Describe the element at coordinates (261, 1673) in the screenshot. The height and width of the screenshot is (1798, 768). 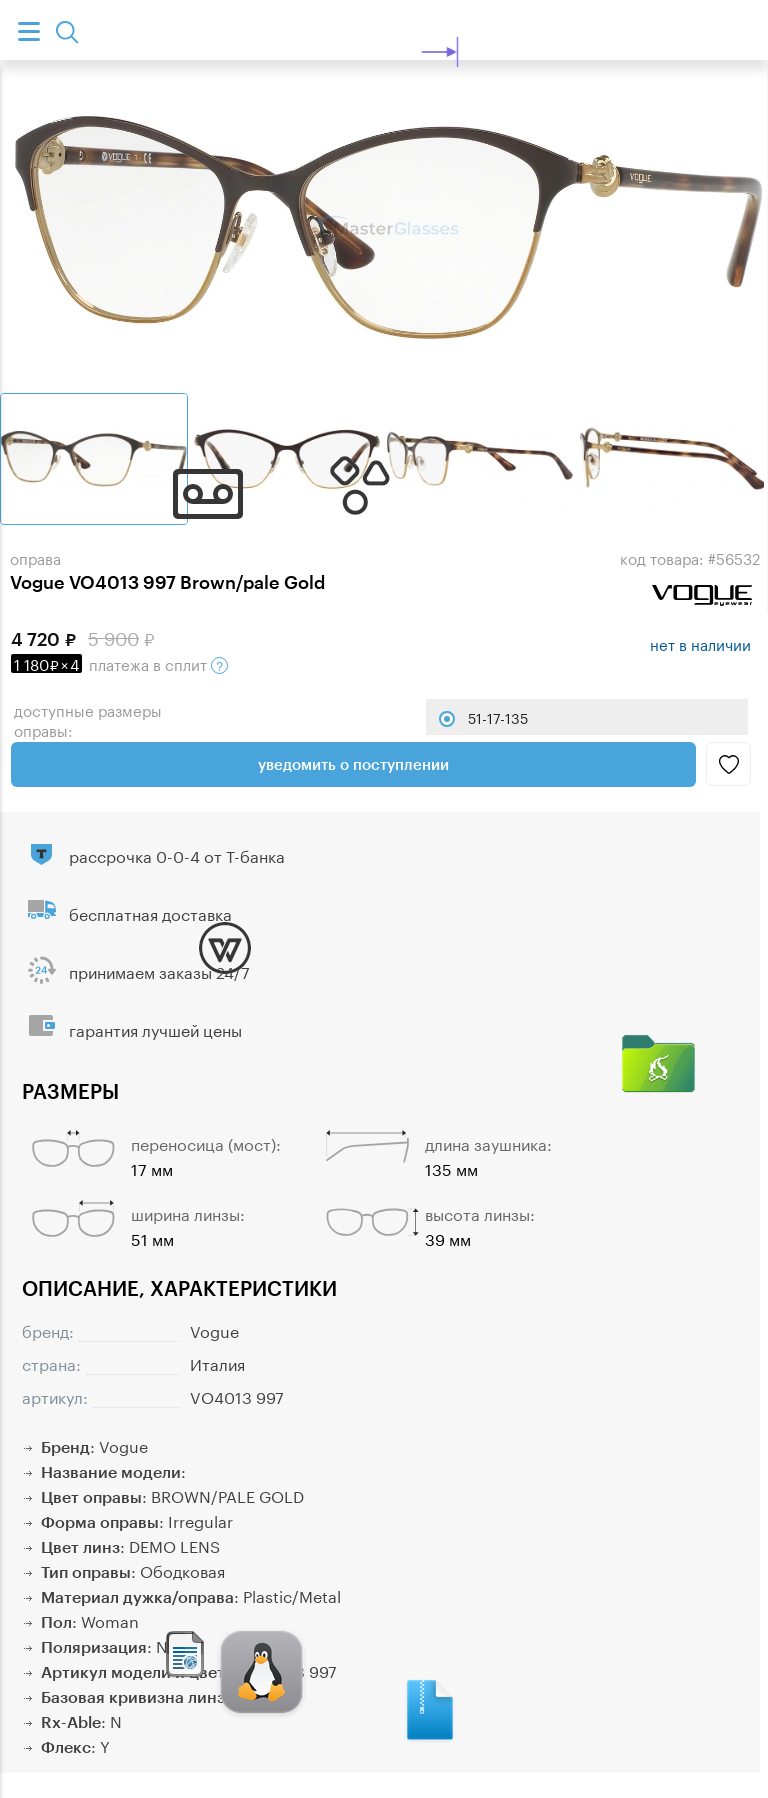
I see `access linux system preferences` at that location.